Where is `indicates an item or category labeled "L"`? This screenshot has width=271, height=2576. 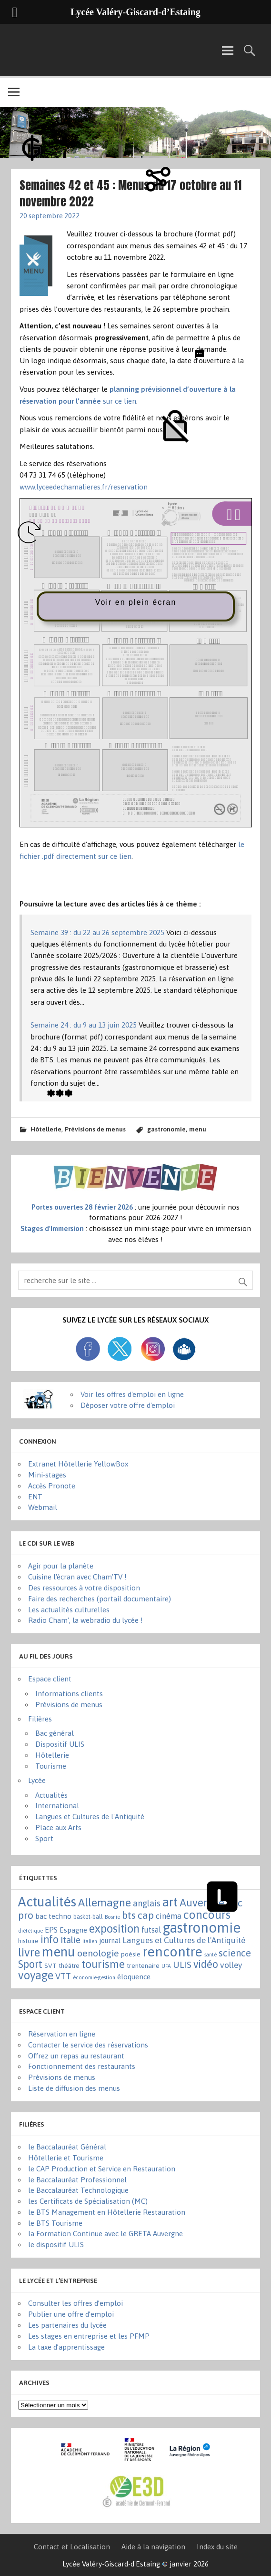 indicates an item or category labeled "L" is located at coordinates (222, 1896).